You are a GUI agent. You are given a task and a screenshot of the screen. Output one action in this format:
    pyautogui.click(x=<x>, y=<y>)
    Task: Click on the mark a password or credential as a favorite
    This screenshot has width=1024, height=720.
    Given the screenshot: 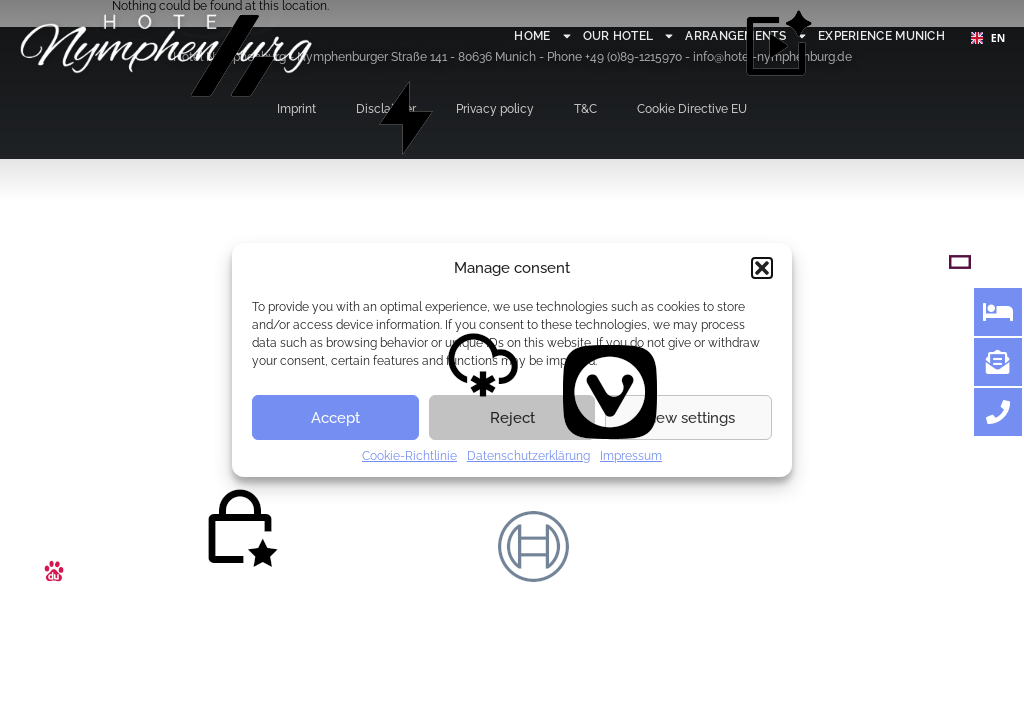 What is the action you would take?
    pyautogui.click(x=240, y=528)
    